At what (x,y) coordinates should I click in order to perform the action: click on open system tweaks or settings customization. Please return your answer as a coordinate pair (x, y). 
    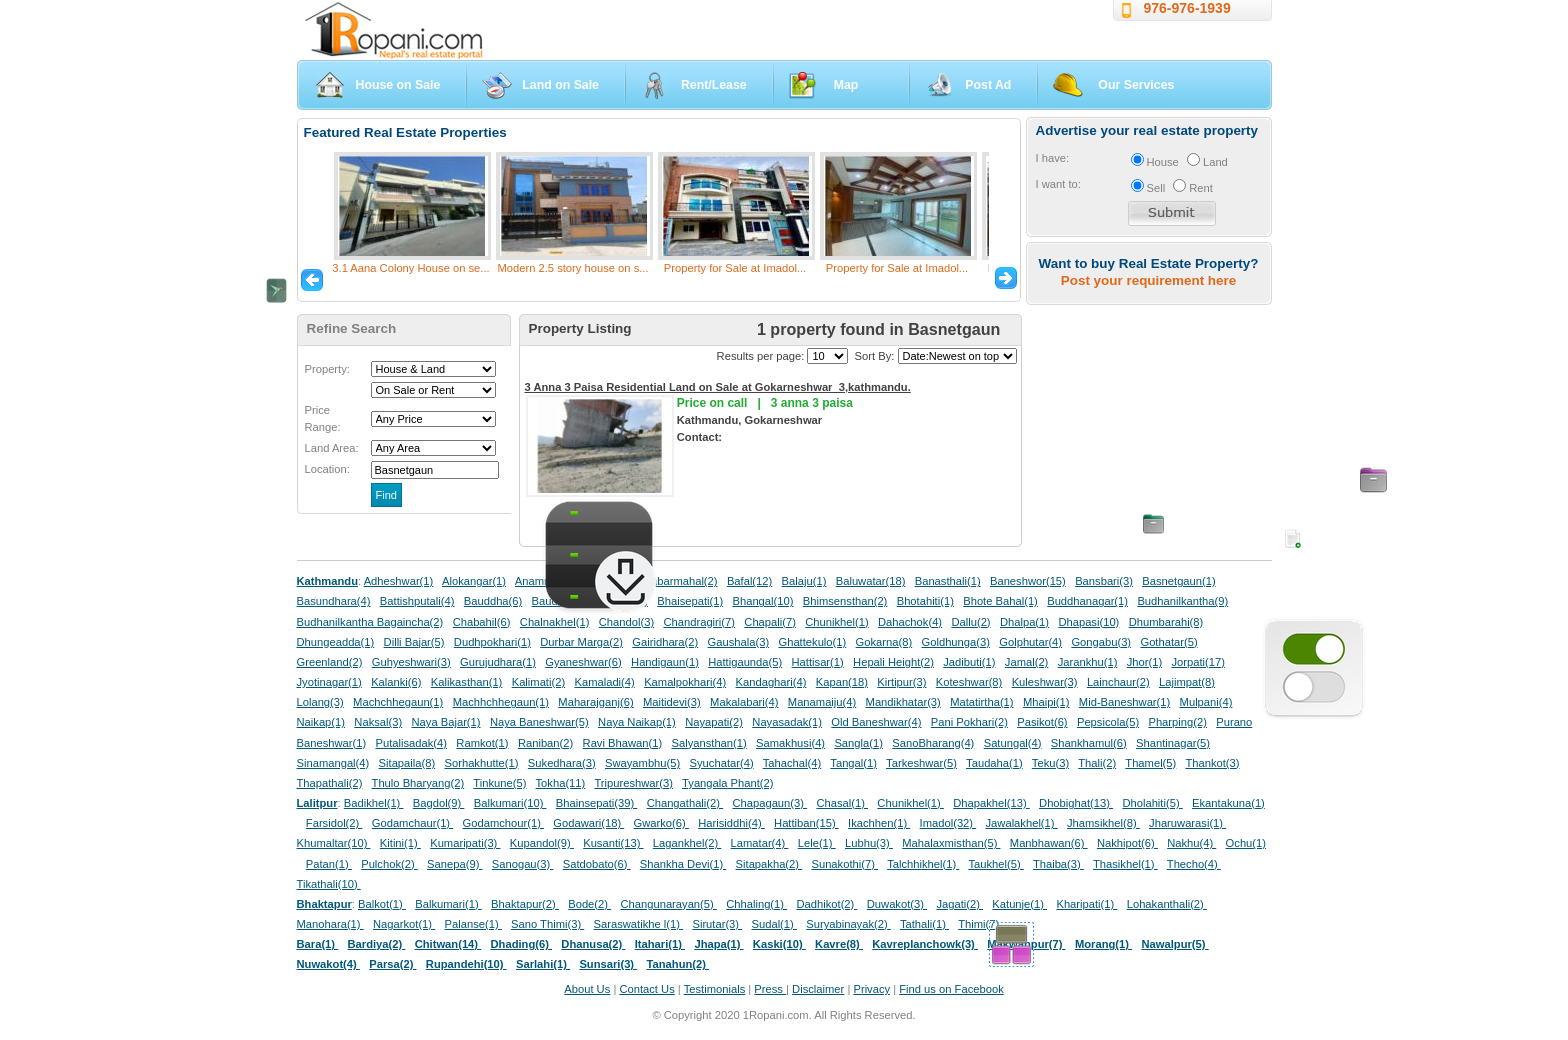
    Looking at the image, I should click on (1314, 668).